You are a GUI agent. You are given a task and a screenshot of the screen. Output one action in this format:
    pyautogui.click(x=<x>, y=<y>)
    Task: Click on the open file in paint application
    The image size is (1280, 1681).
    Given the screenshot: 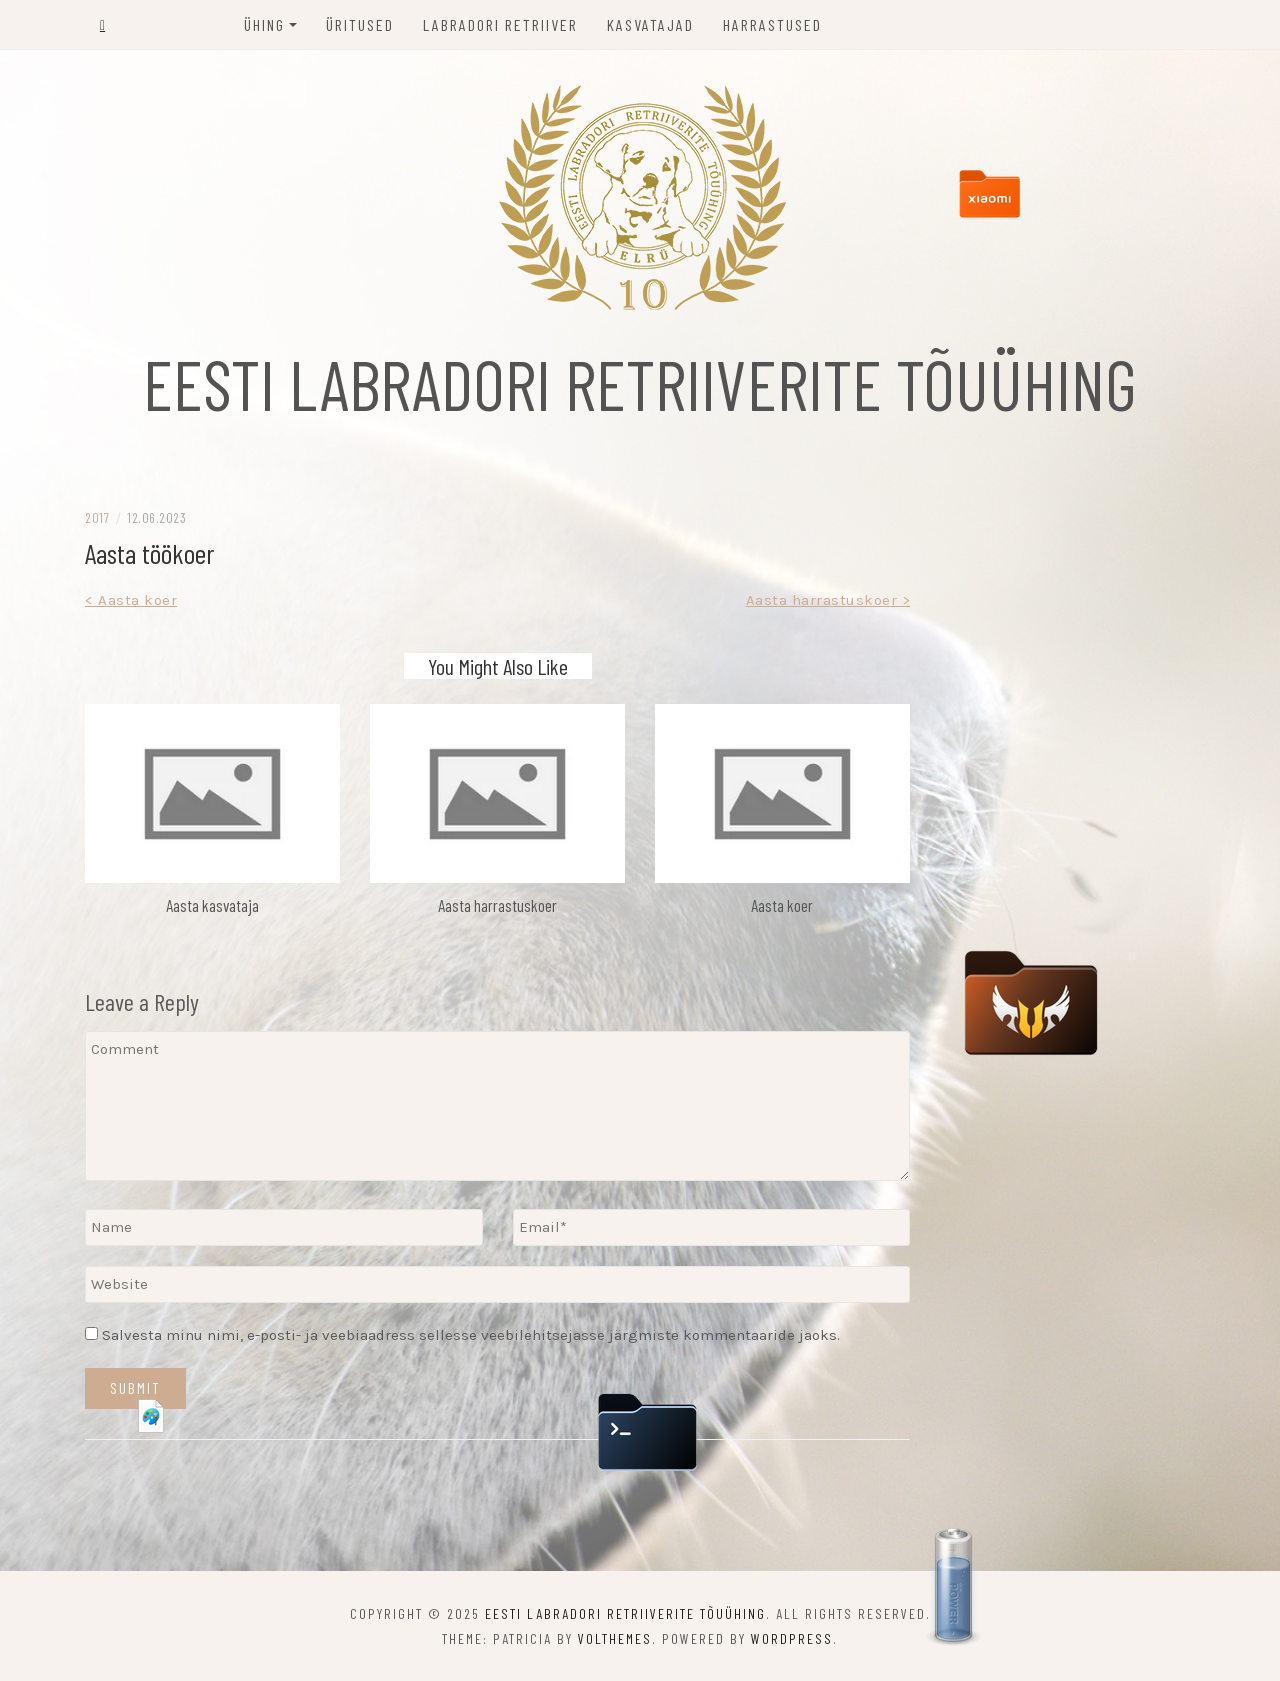 What is the action you would take?
    pyautogui.click(x=151, y=1416)
    